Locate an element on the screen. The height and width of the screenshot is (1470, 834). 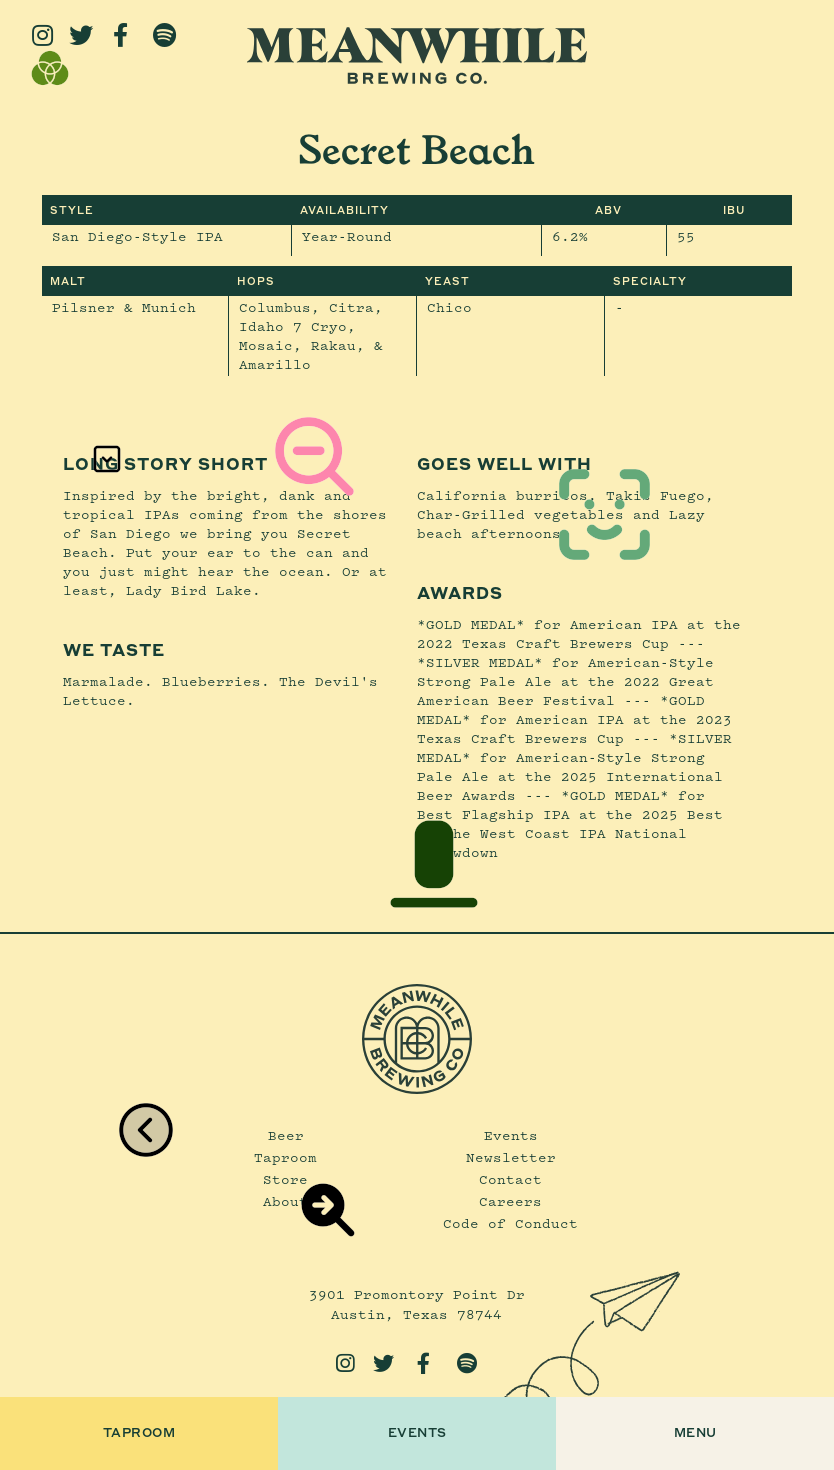
adjust color filter settings is located at coordinates (50, 68).